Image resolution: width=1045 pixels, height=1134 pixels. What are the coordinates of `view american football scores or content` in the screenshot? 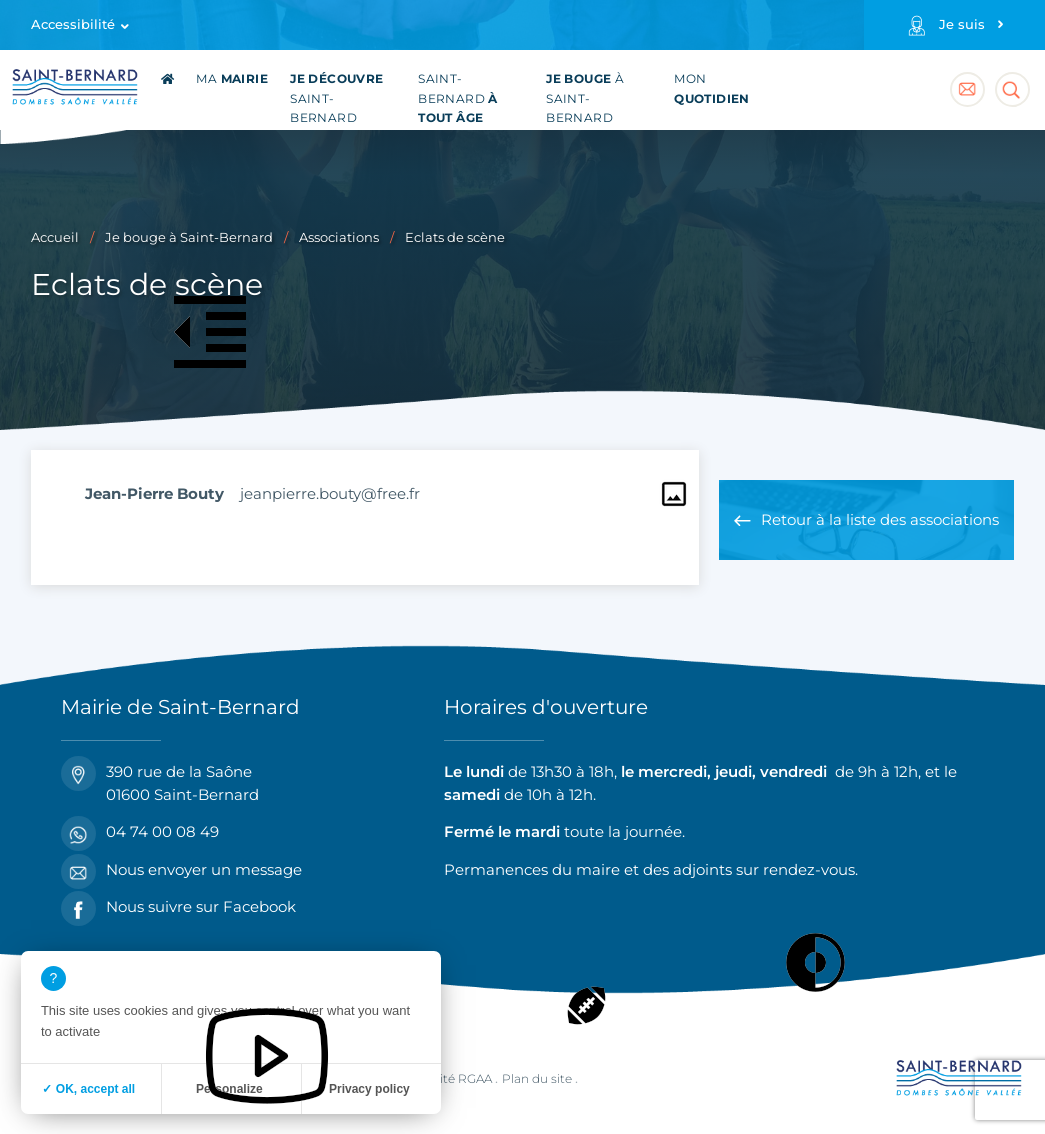 It's located at (586, 1005).